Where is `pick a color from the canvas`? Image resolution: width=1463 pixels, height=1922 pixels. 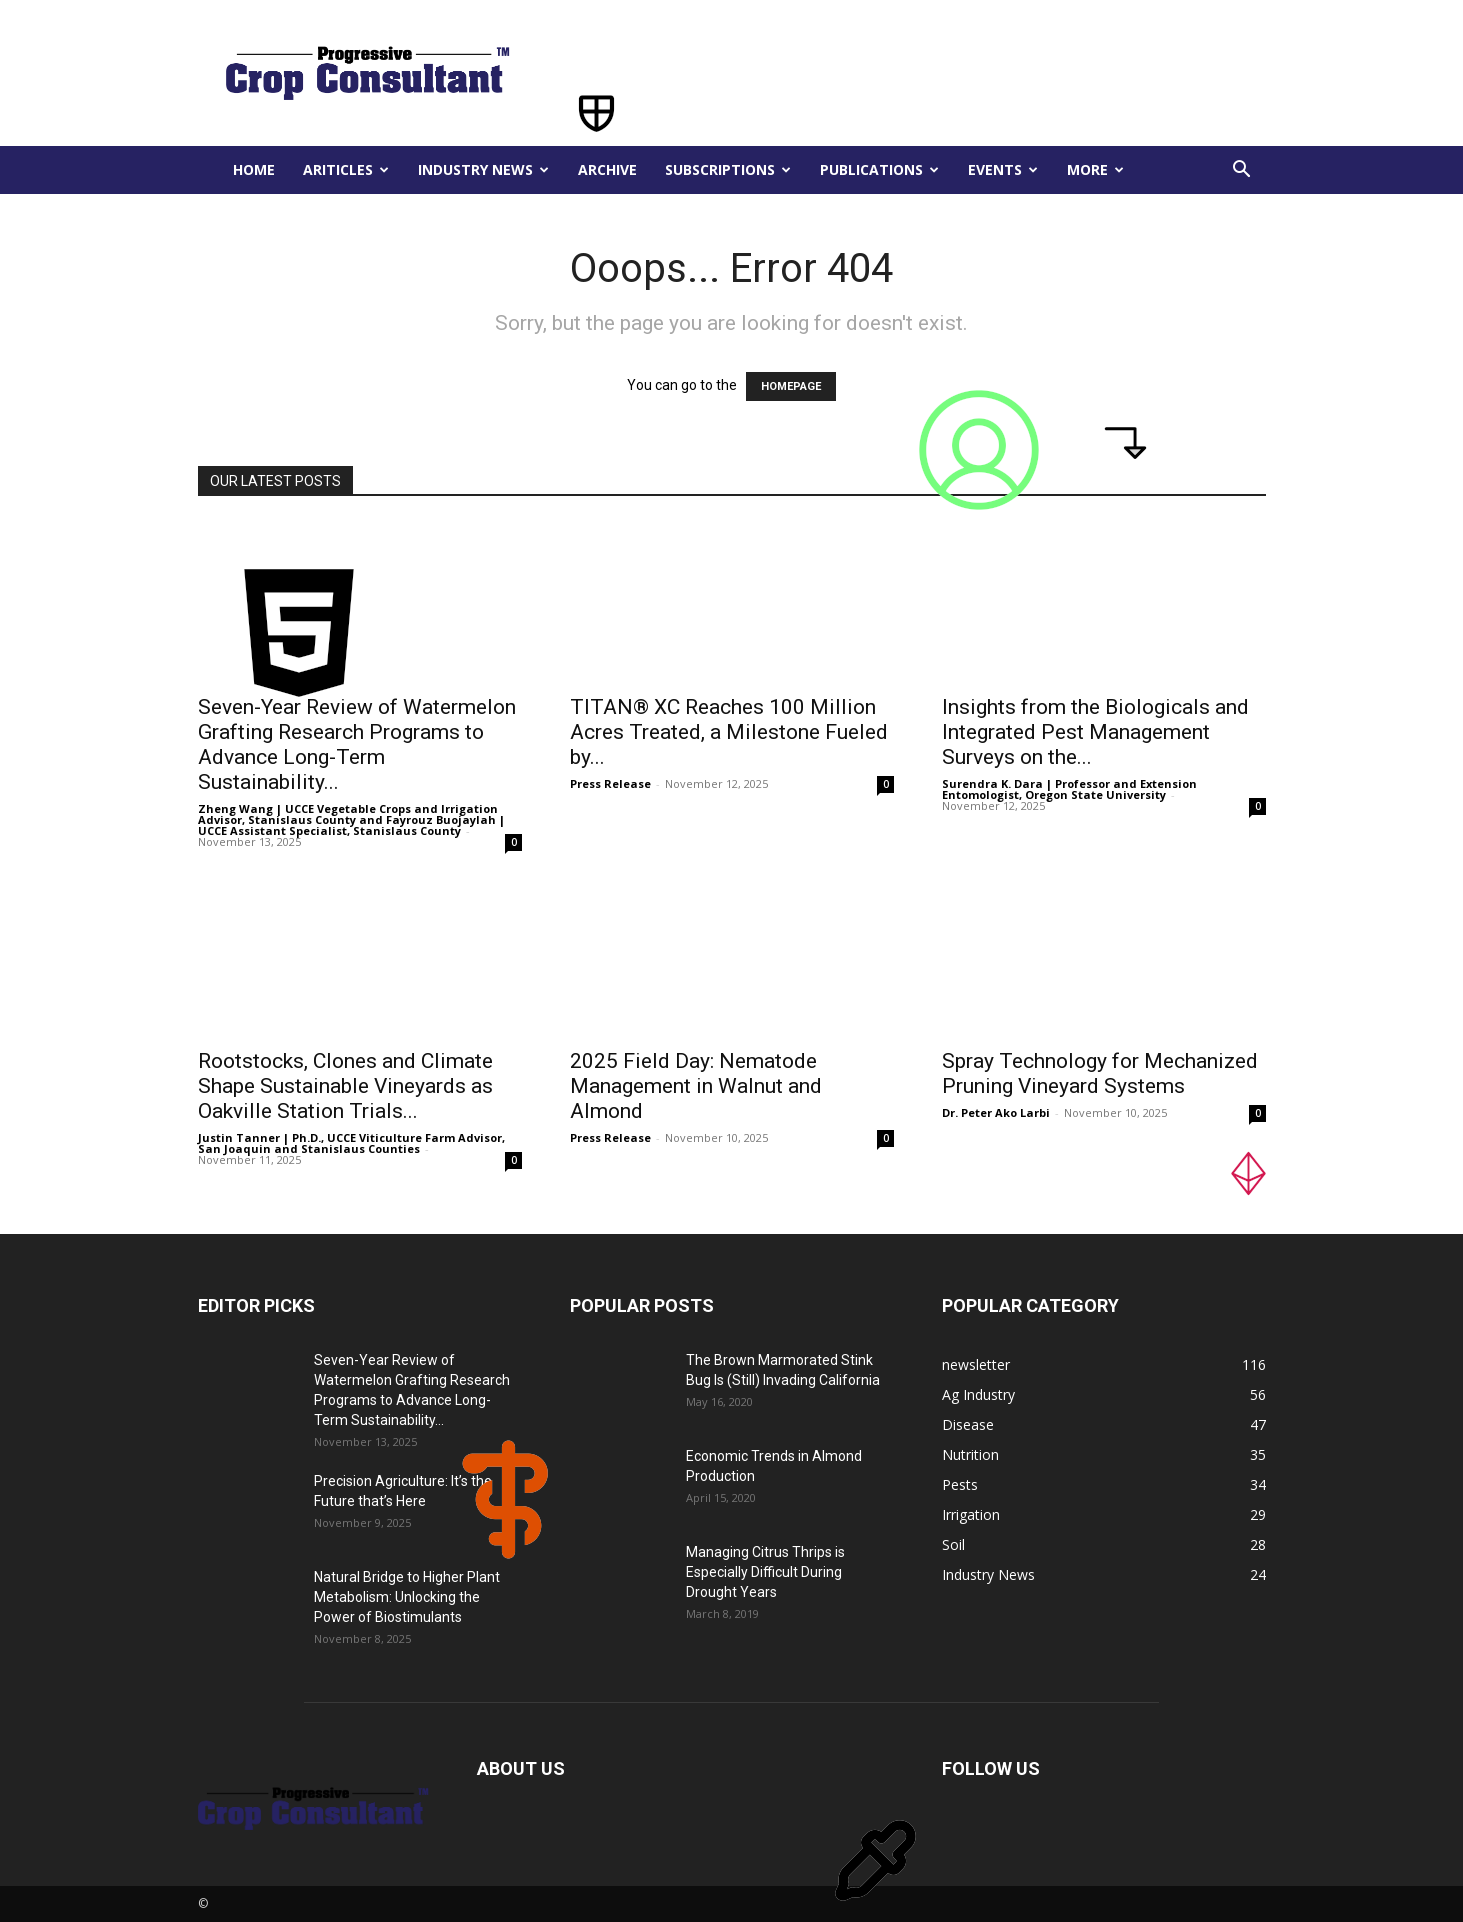
pick a color from the canvas is located at coordinates (875, 1860).